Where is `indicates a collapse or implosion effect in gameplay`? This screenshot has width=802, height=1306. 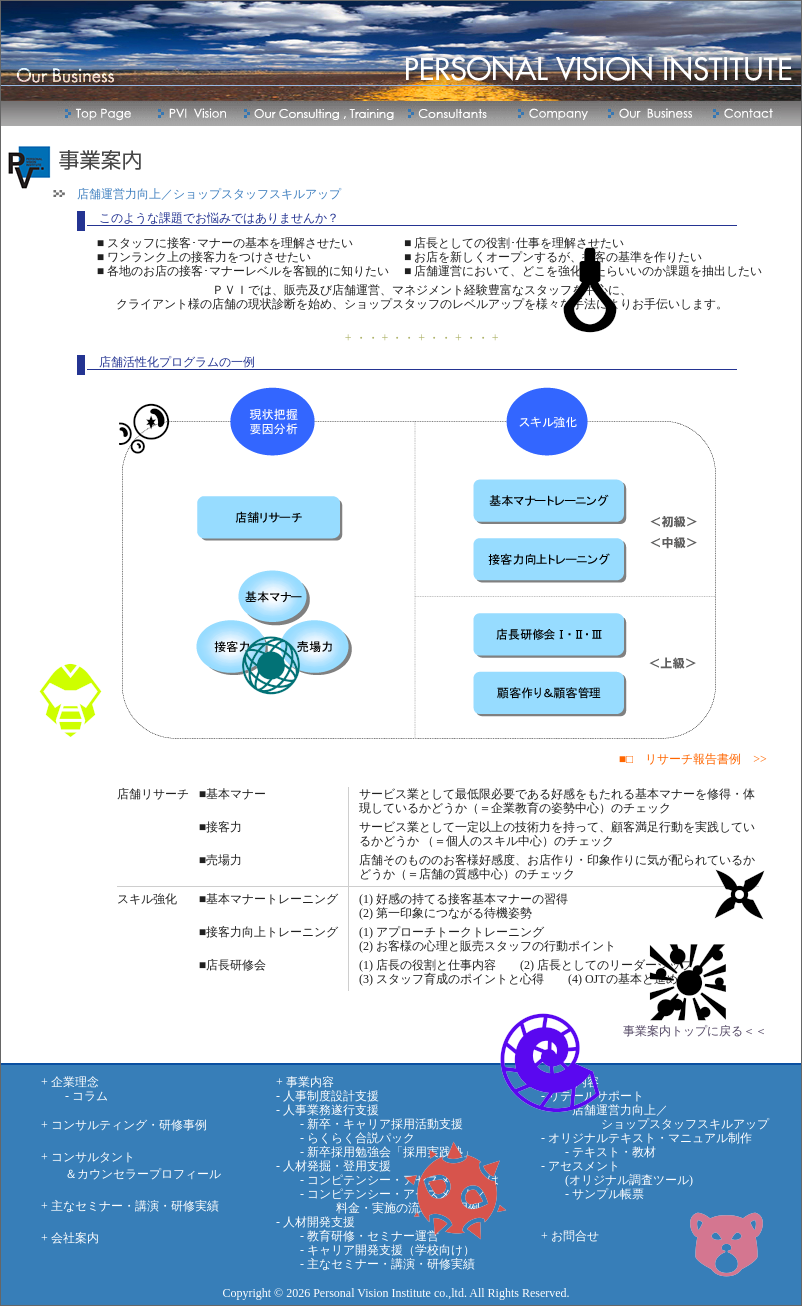
indicates a collapse or implosion effect in gameplay is located at coordinates (688, 982).